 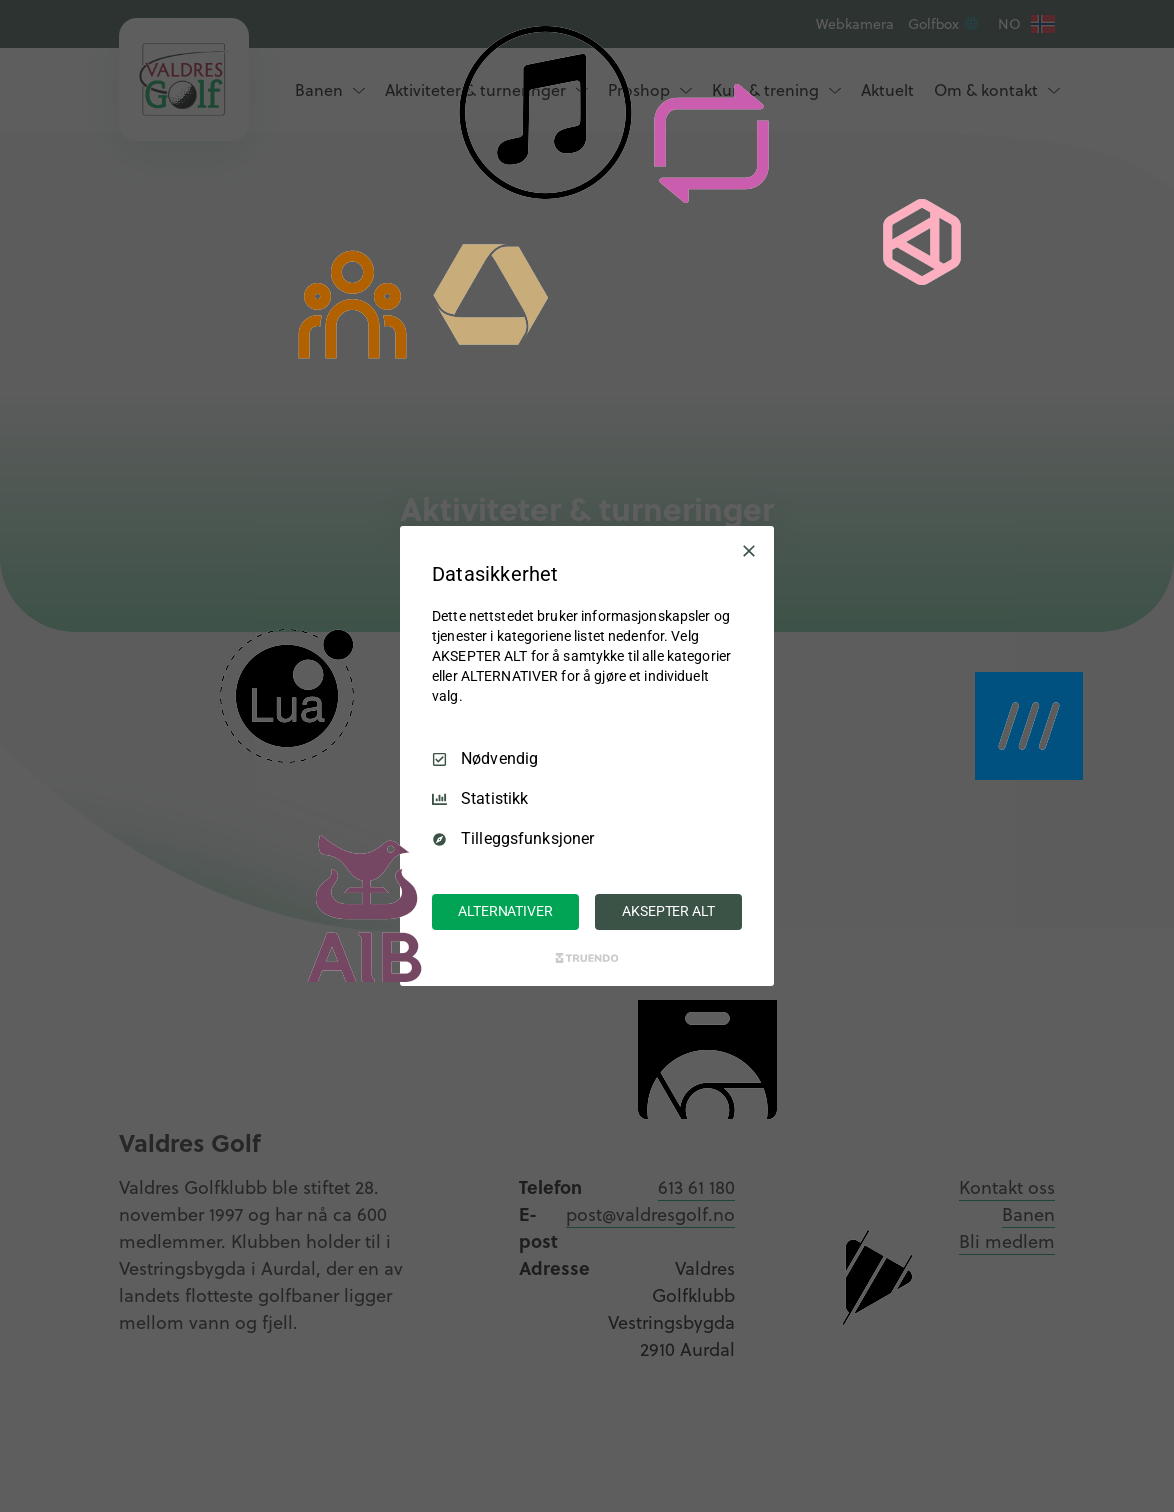 What do you see at coordinates (711, 143) in the screenshot?
I see `enable repeat or loop playback` at bounding box center [711, 143].